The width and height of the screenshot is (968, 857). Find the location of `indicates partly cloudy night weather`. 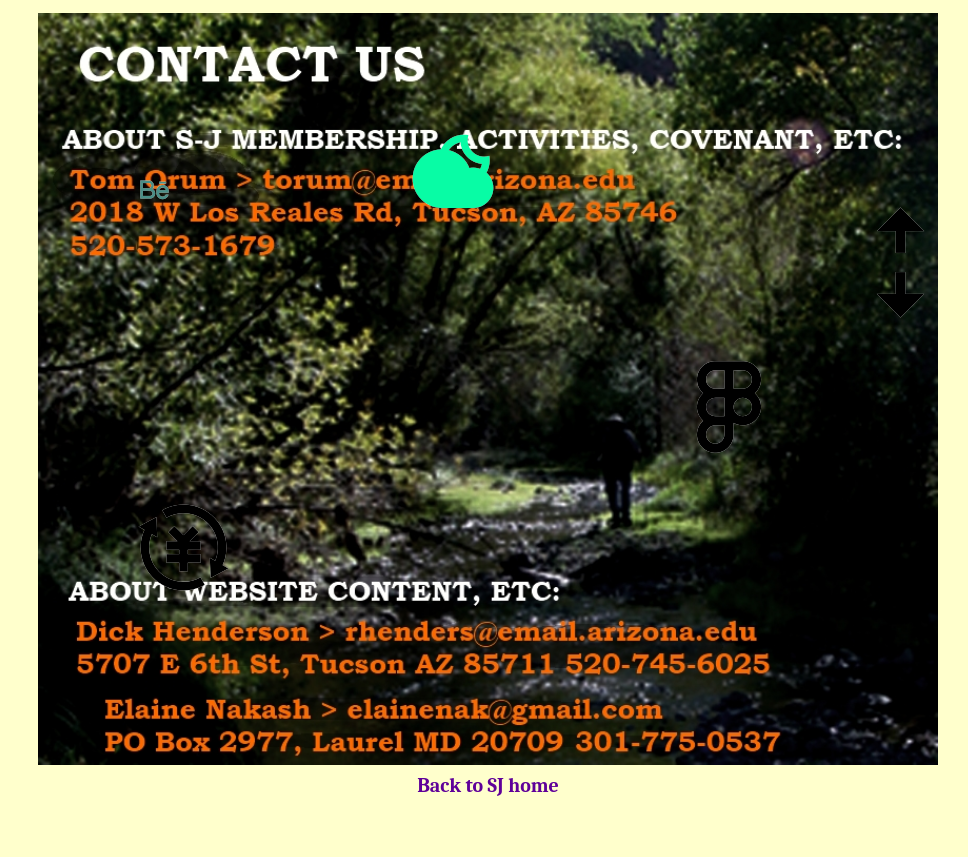

indicates partly cloudy night weather is located at coordinates (453, 175).